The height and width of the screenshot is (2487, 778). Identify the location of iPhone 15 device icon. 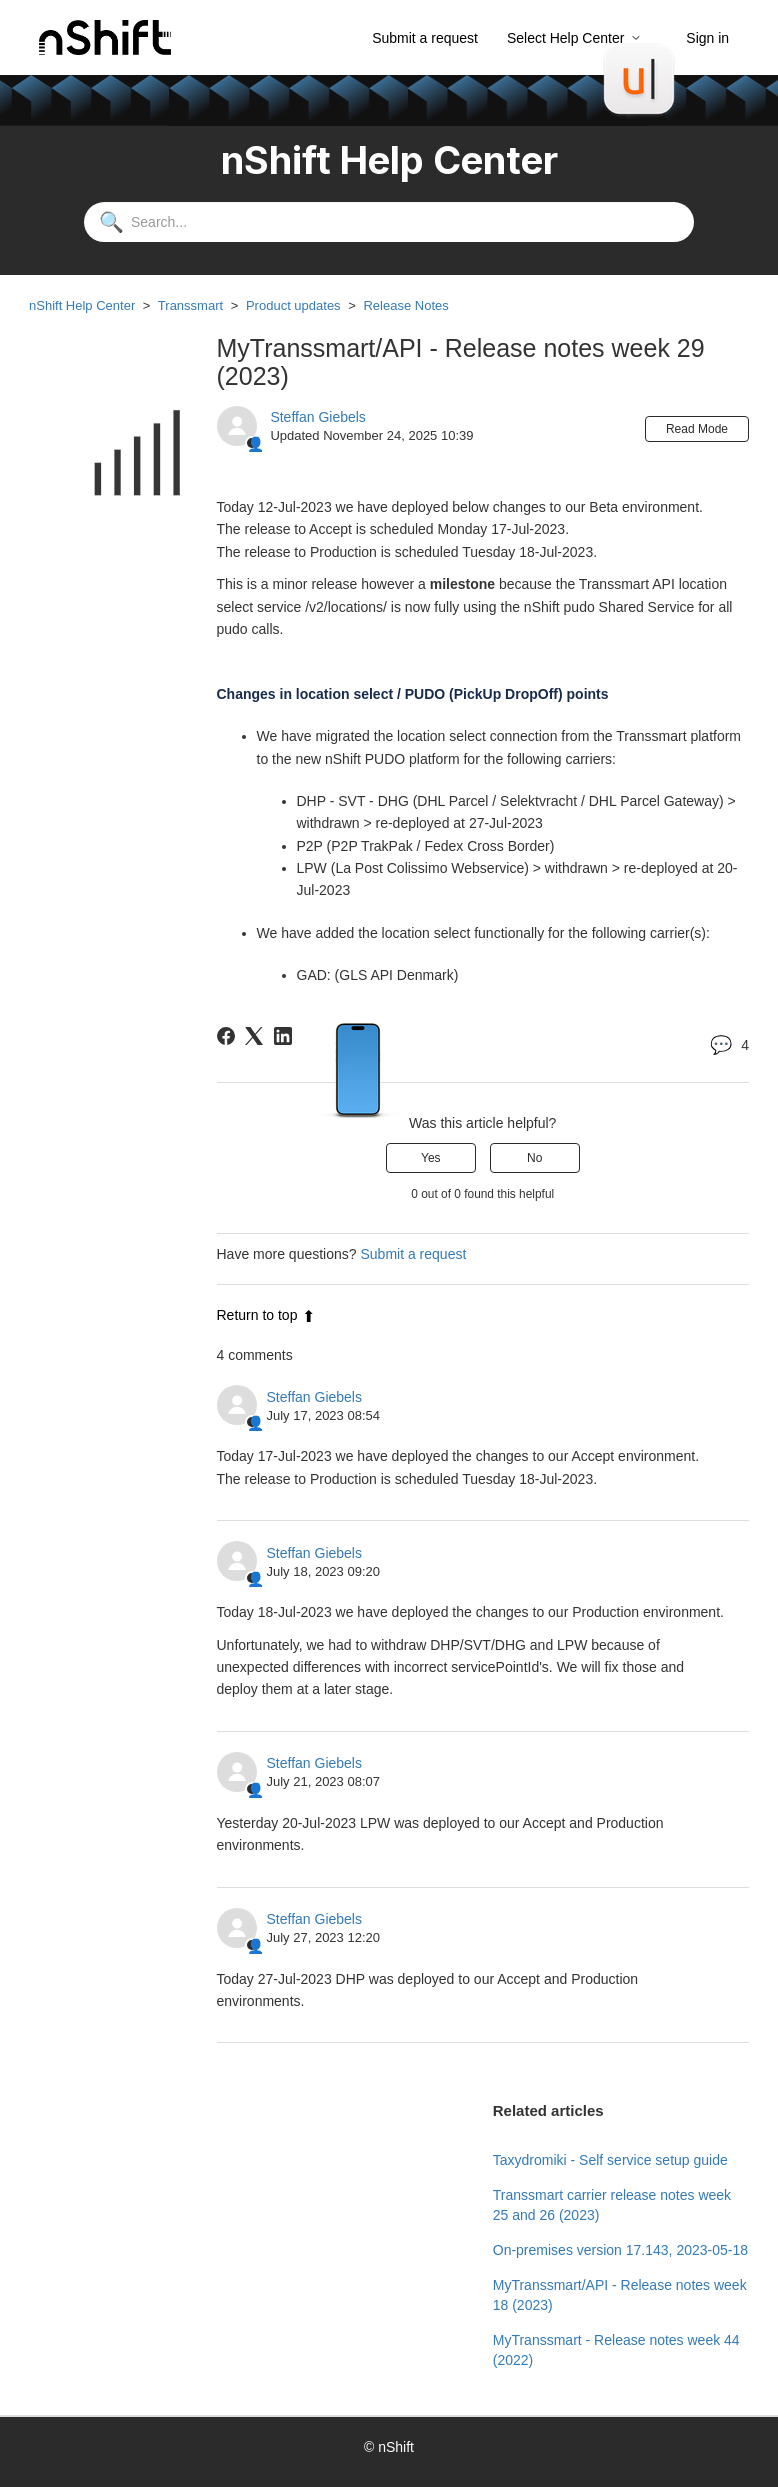
(358, 1071).